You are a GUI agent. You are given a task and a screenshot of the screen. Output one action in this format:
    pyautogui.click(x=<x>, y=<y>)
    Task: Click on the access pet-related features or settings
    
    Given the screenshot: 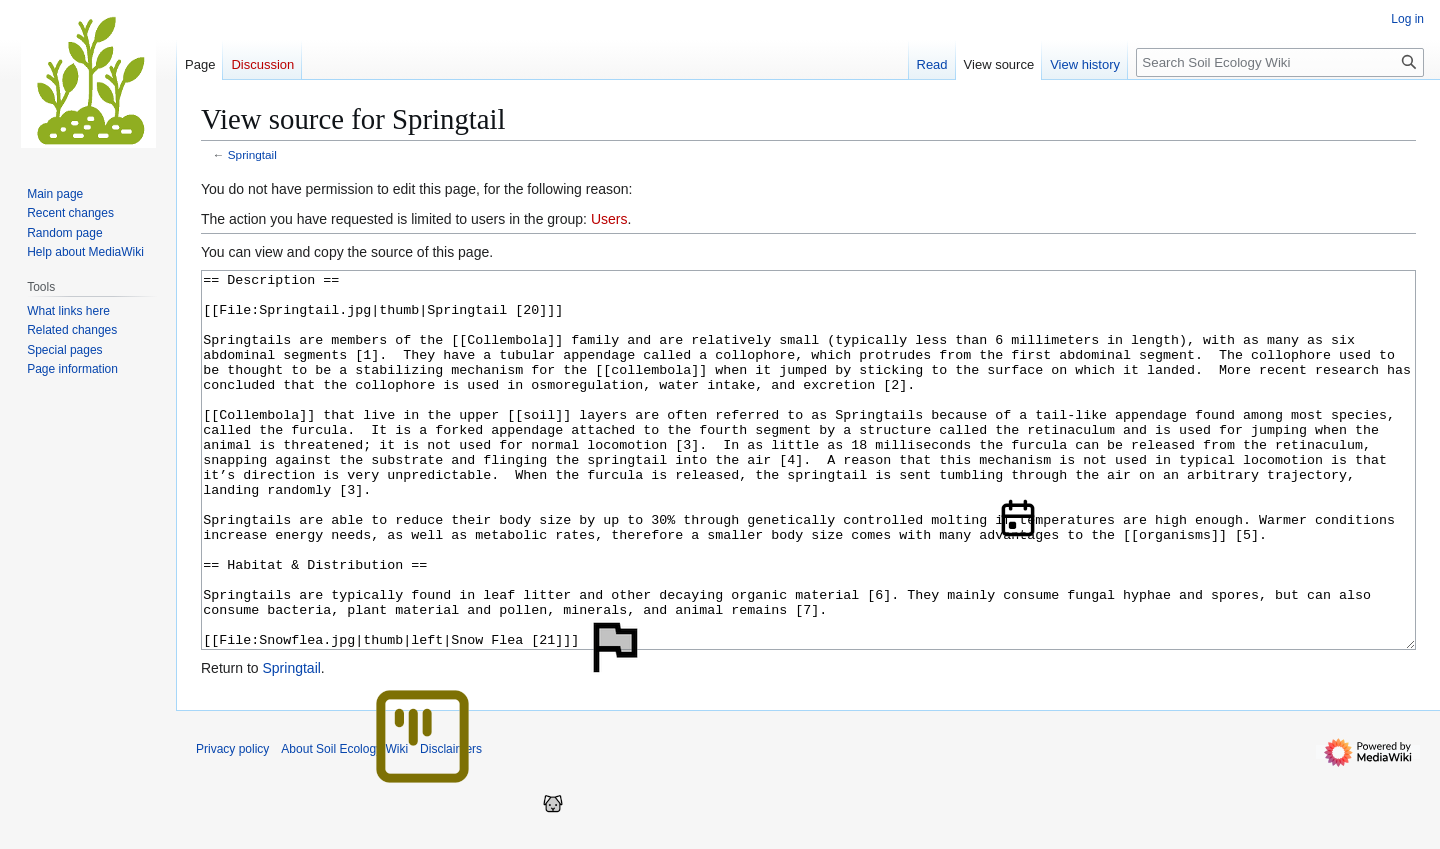 What is the action you would take?
    pyautogui.click(x=553, y=804)
    